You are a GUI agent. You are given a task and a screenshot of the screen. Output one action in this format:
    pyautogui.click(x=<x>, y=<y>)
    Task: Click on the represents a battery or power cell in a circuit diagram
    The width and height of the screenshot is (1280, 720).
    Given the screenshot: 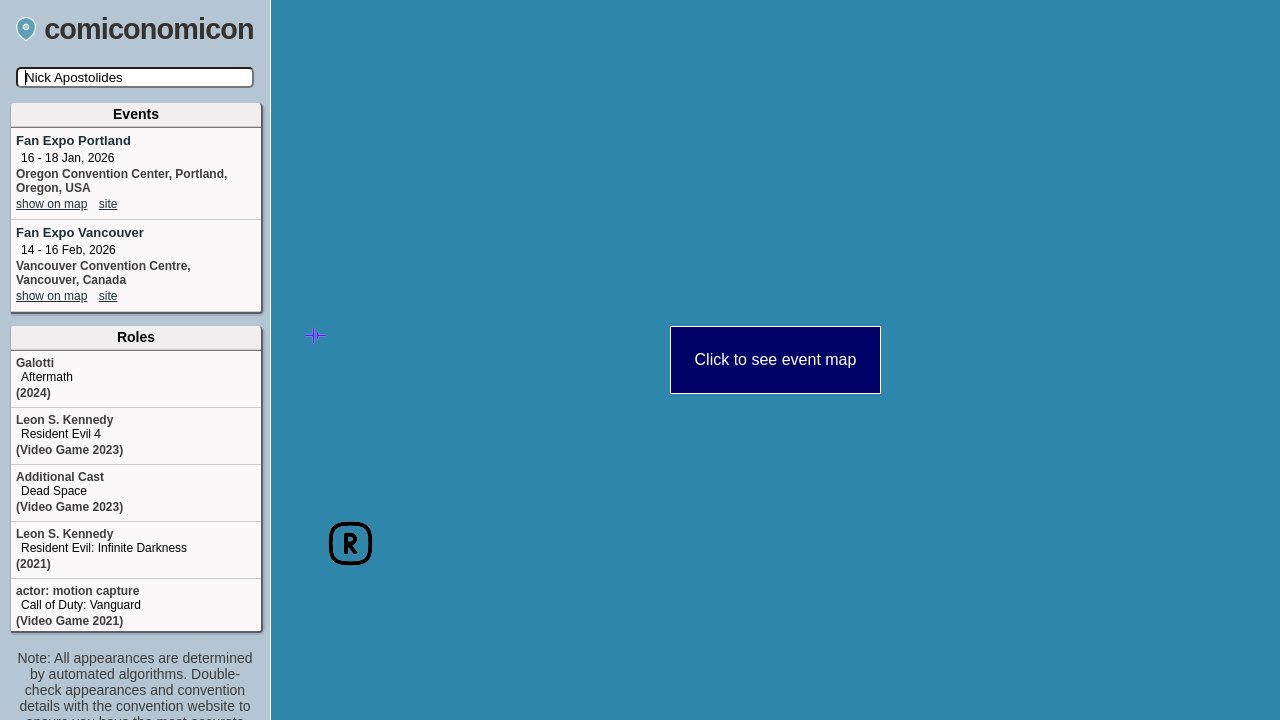 What is the action you would take?
    pyautogui.click(x=315, y=335)
    